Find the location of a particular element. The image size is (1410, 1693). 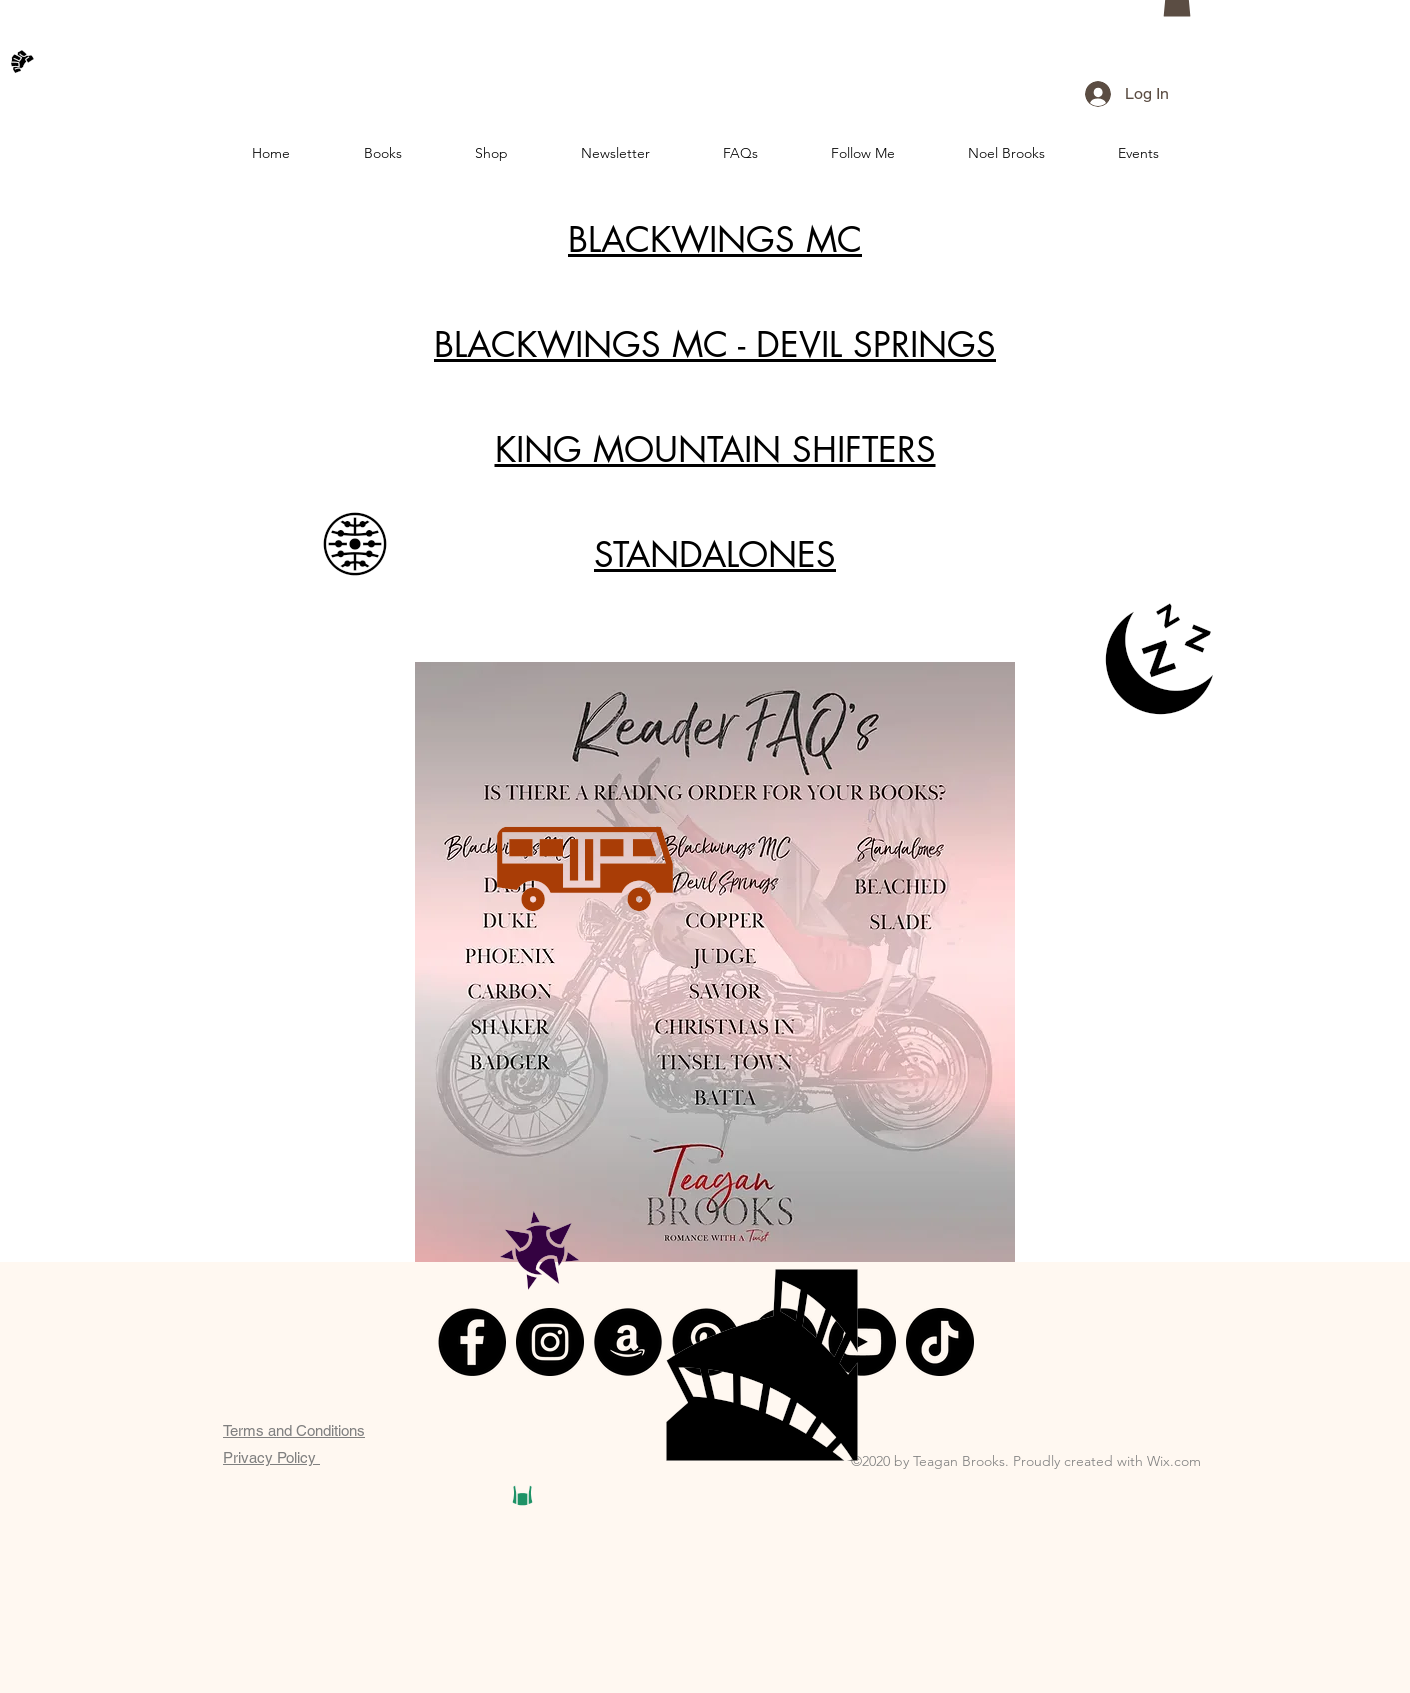

enter the arena or battle mode is located at coordinates (522, 1495).